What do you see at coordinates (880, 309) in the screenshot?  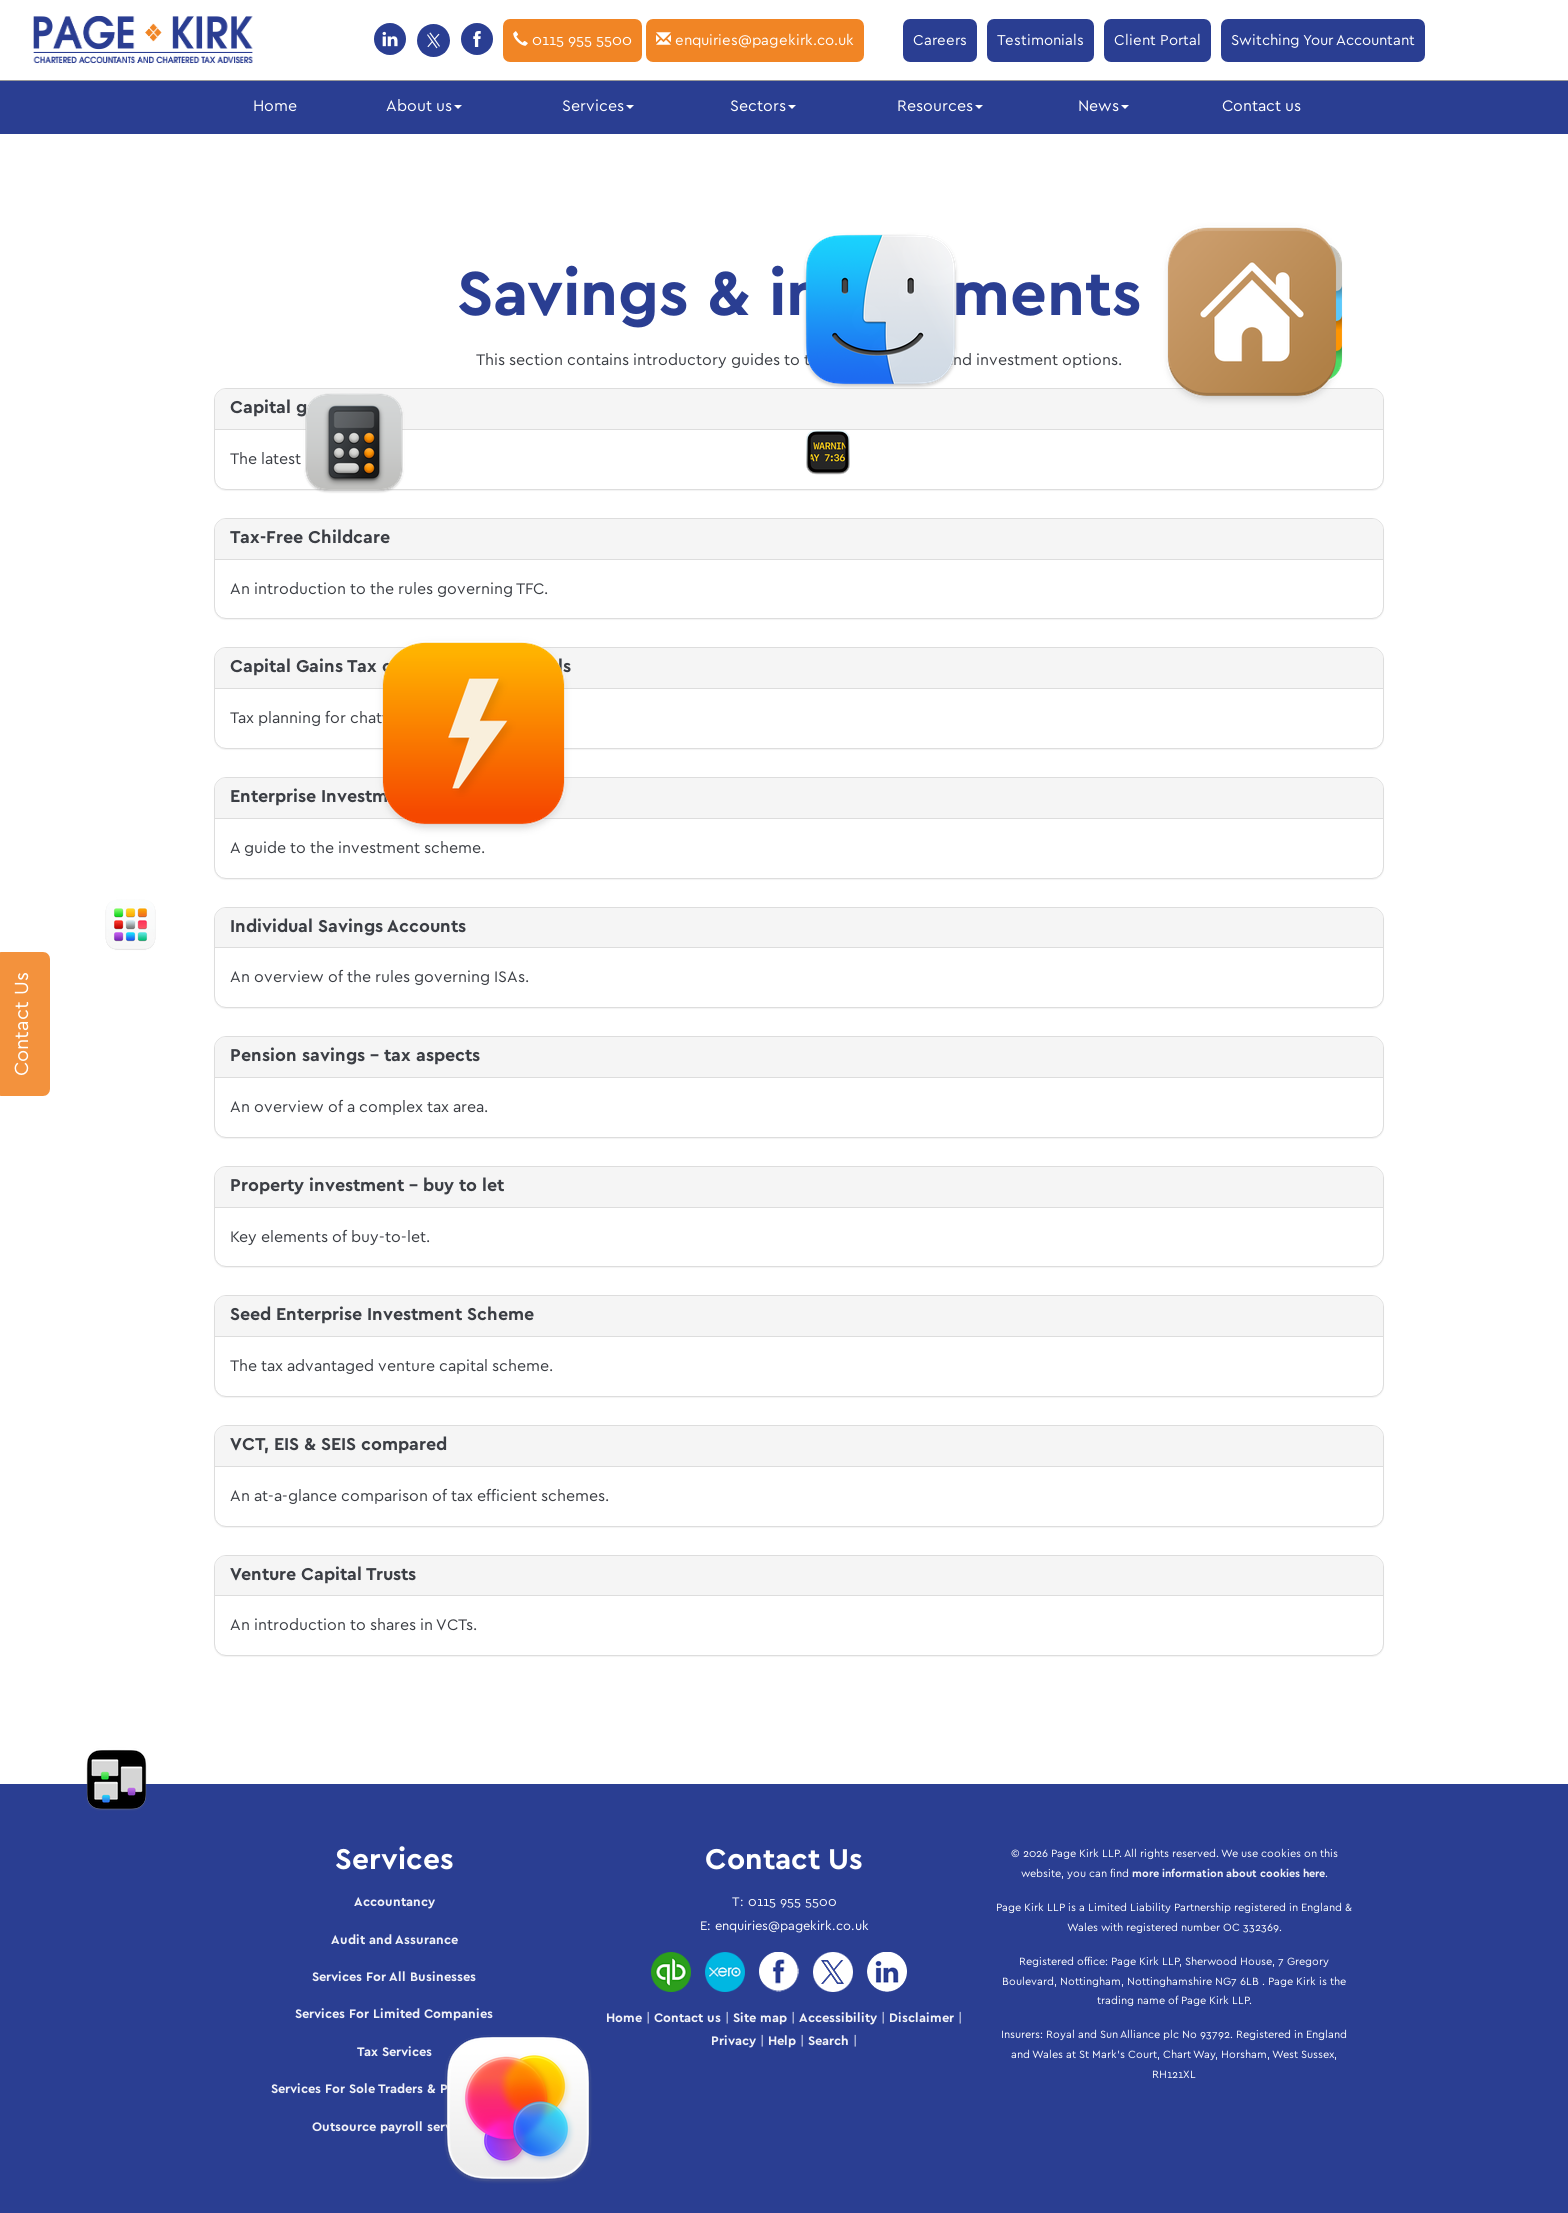 I see `open Finder to browse files and folders` at bounding box center [880, 309].